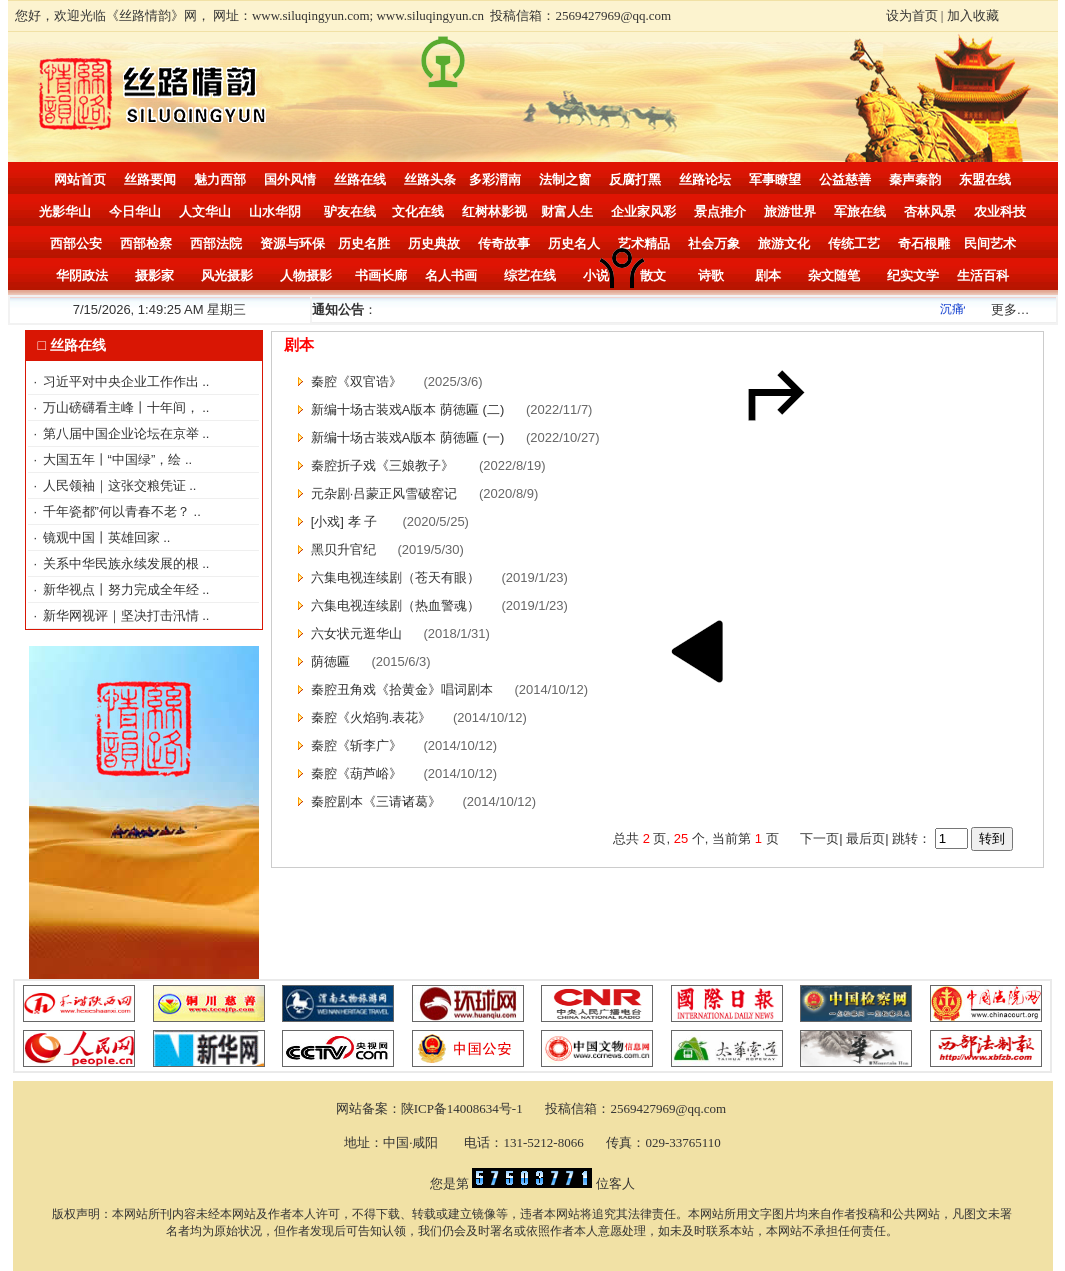 Image resolution: width=1065 pixels, height=1271 pixels. What do you see at coordinates (773, 396) in the screenshot?
I see `forward or share content` at bounding box center [773, 396].